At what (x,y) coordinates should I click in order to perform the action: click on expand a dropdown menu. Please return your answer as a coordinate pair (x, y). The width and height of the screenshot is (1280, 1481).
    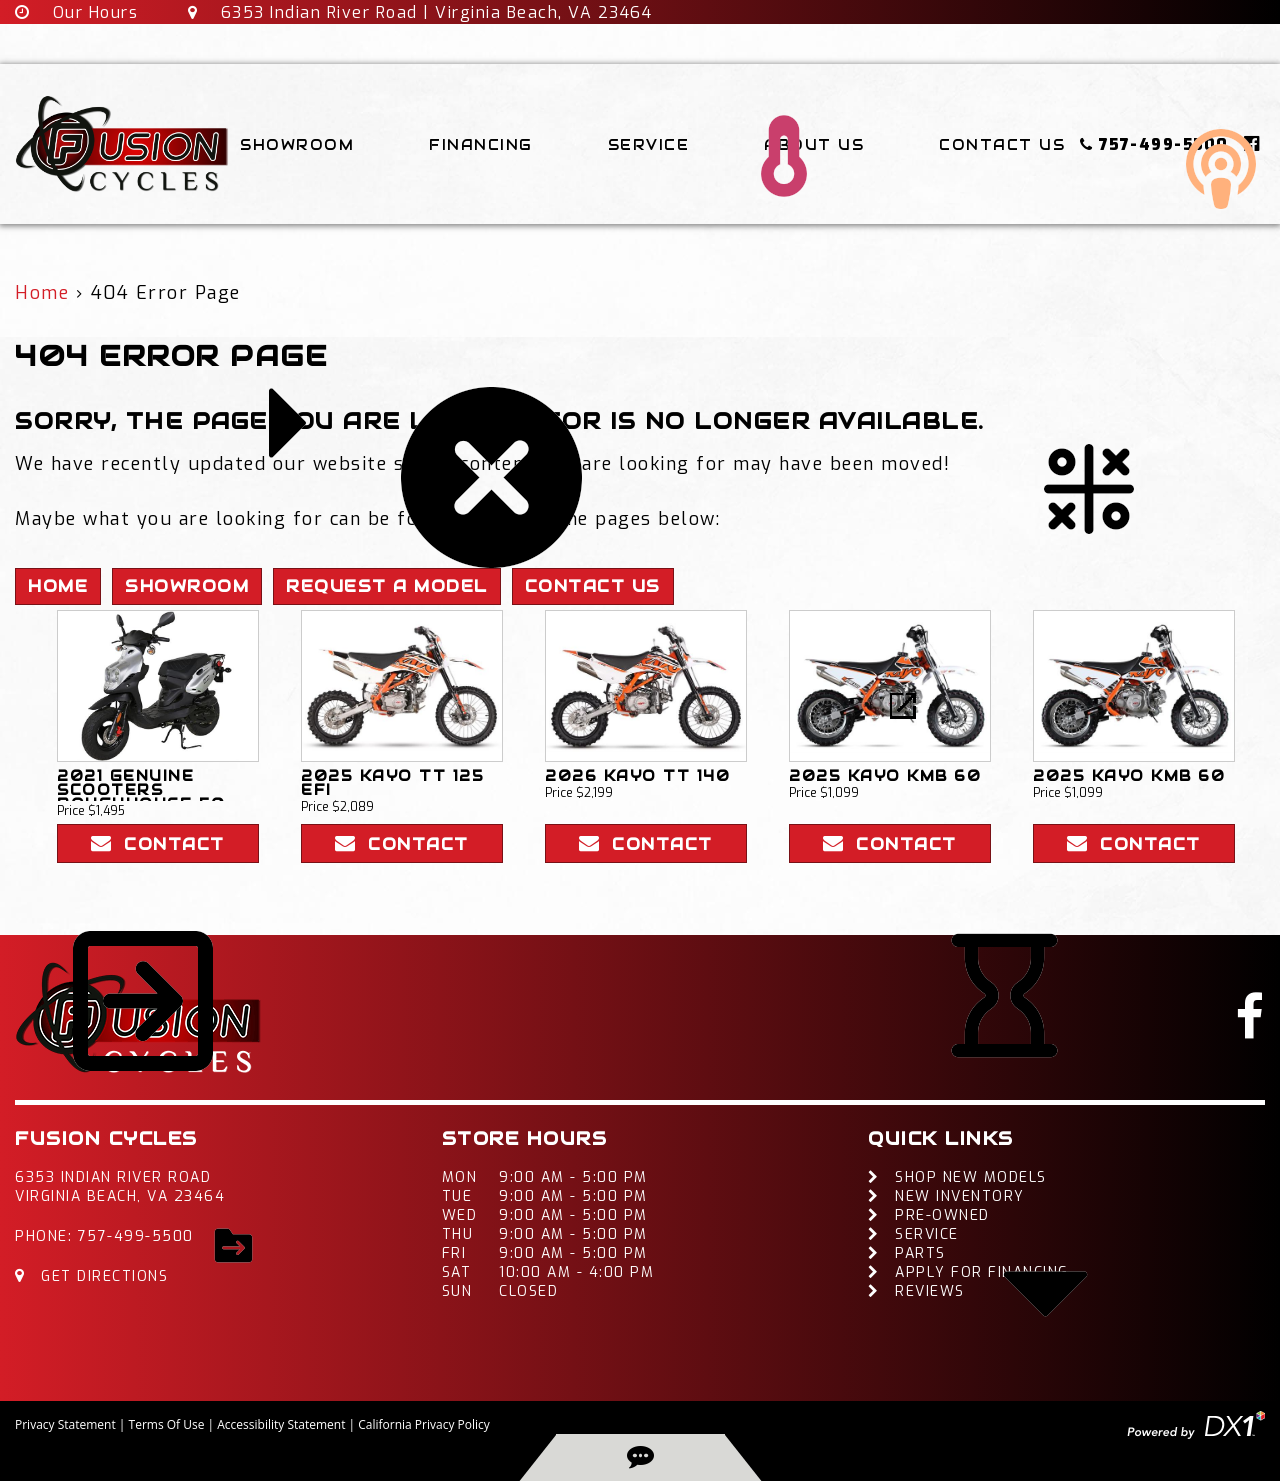
    Looking at the image, I should click on (1045, 1294).